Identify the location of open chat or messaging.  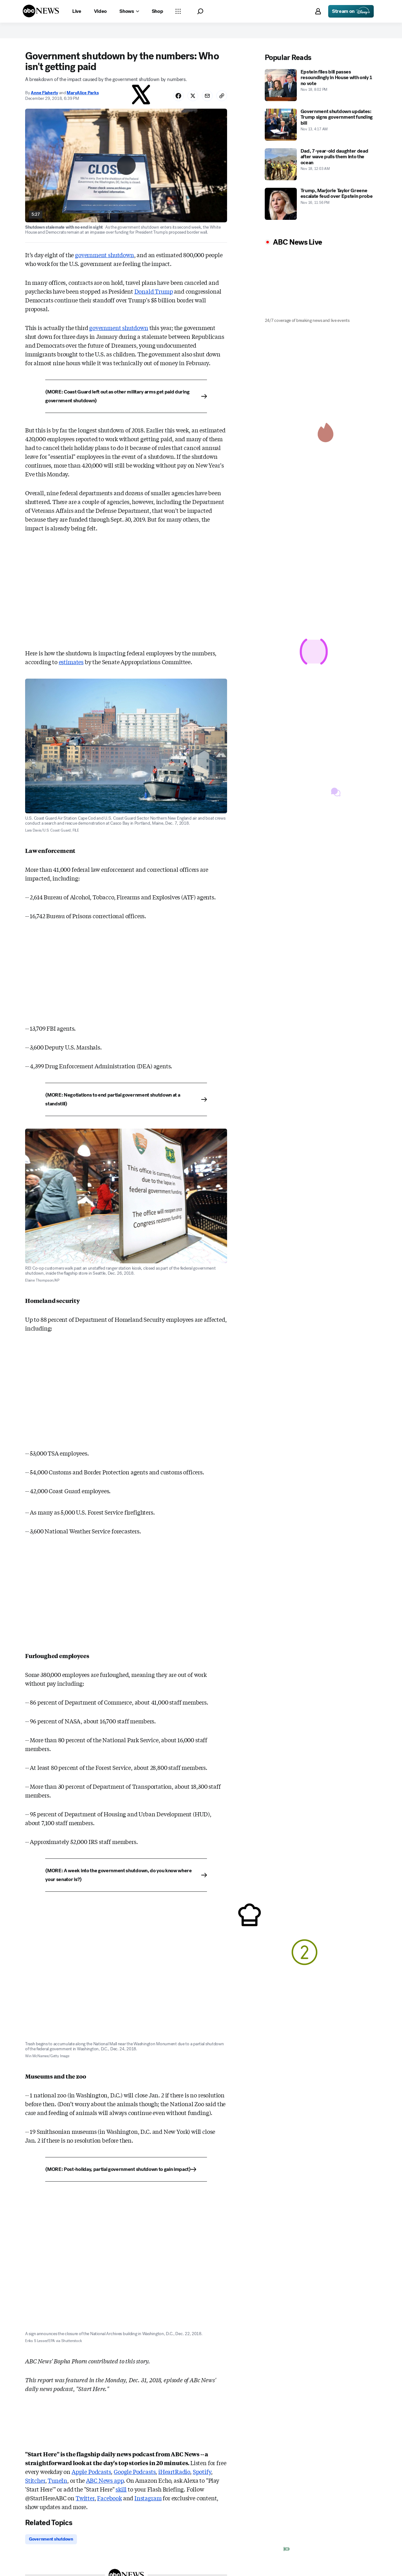
(336, 792).